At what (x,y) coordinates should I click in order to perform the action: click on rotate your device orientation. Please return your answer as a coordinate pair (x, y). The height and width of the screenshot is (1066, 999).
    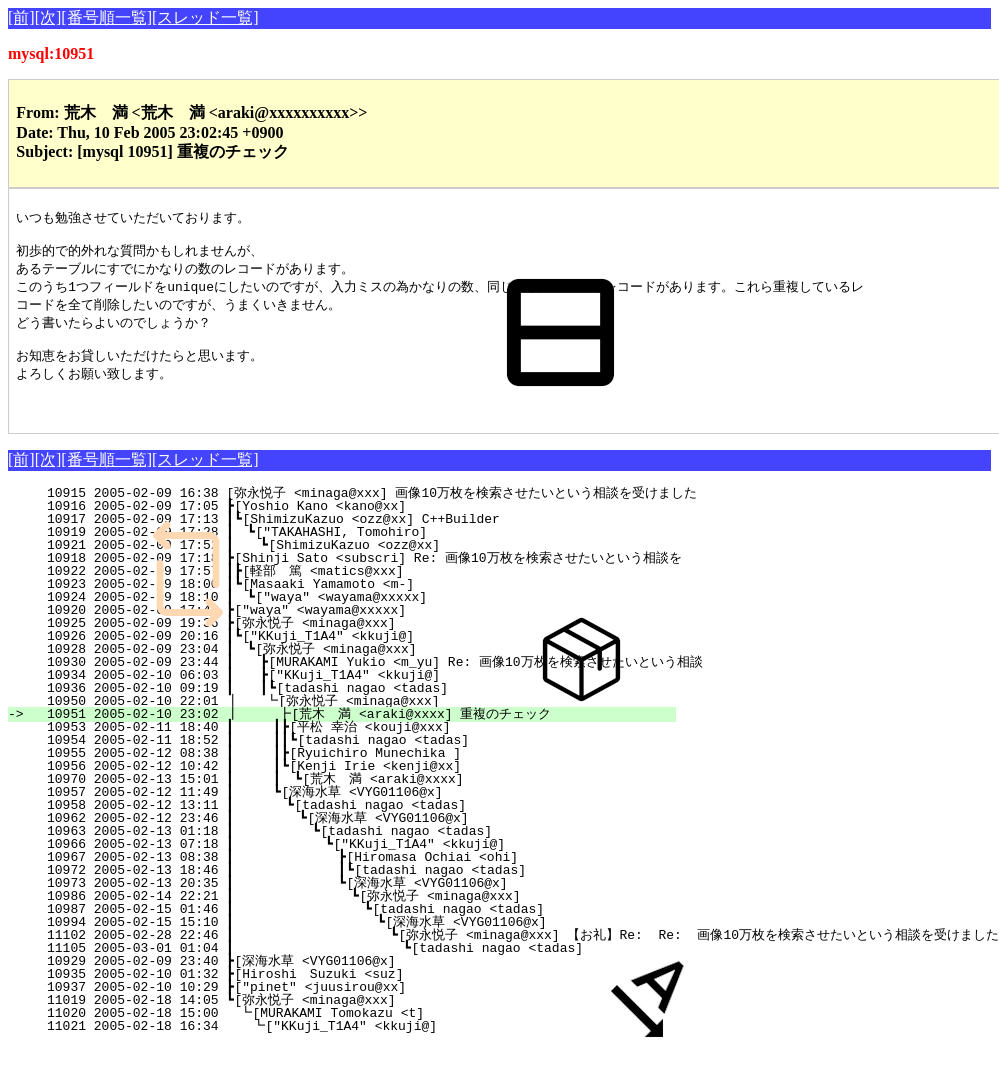
    Looking at the image, I should click on (188, 574).